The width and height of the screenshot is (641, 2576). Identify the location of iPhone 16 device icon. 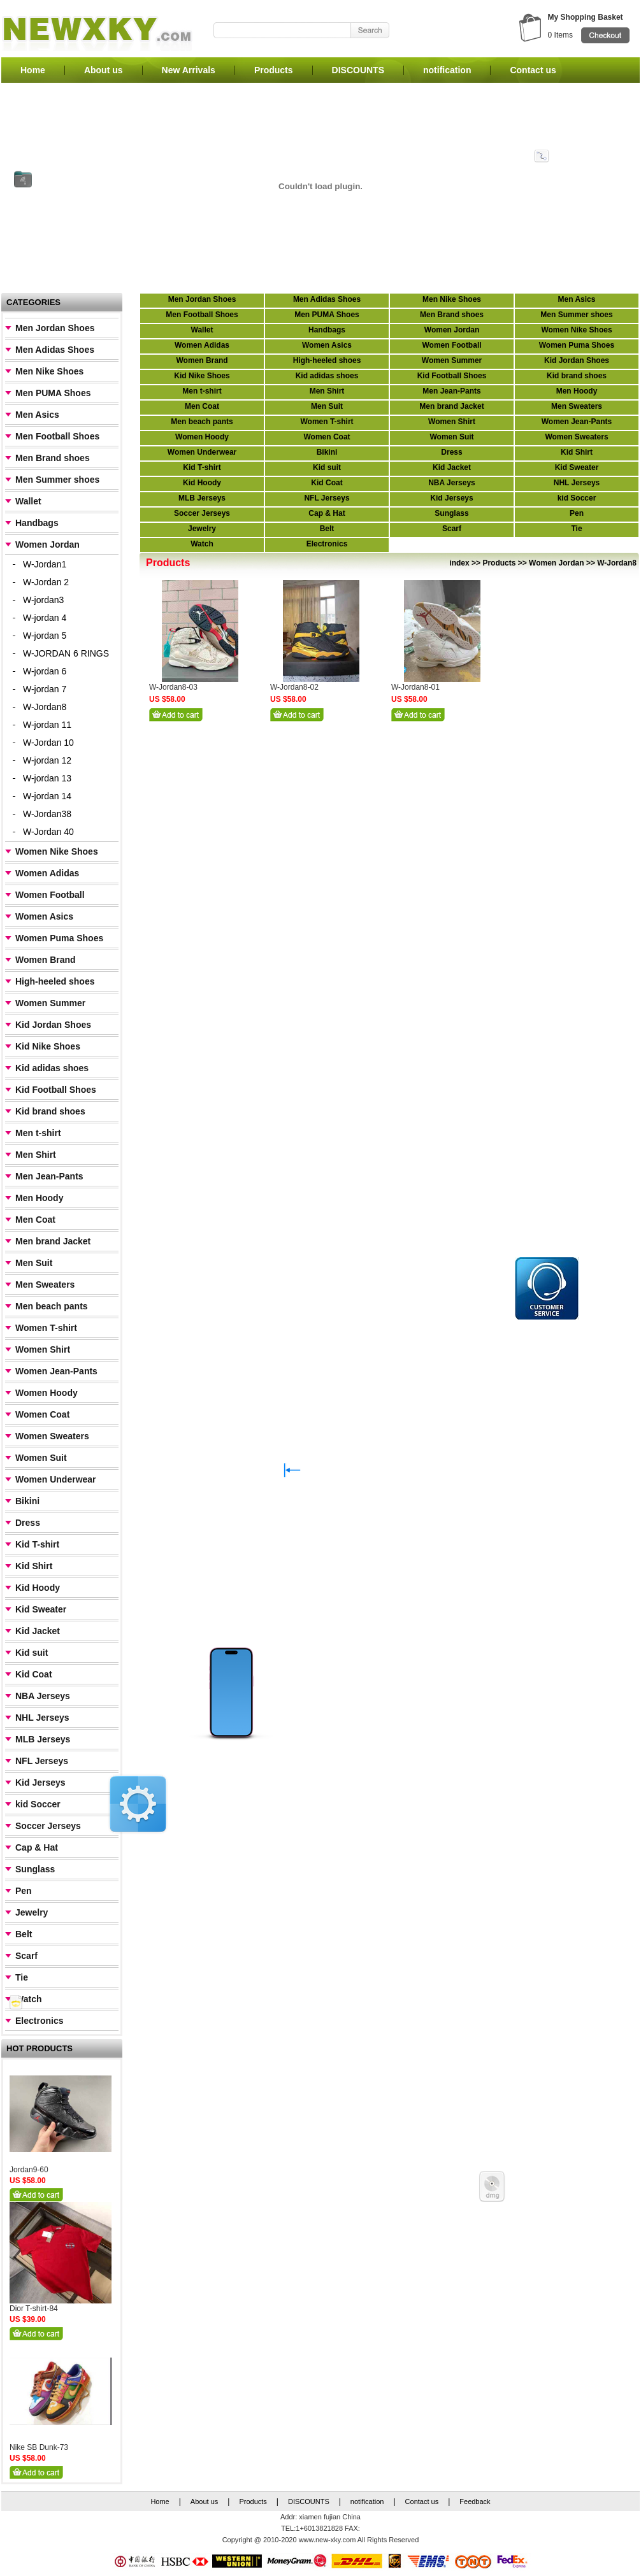
(231, 1694).